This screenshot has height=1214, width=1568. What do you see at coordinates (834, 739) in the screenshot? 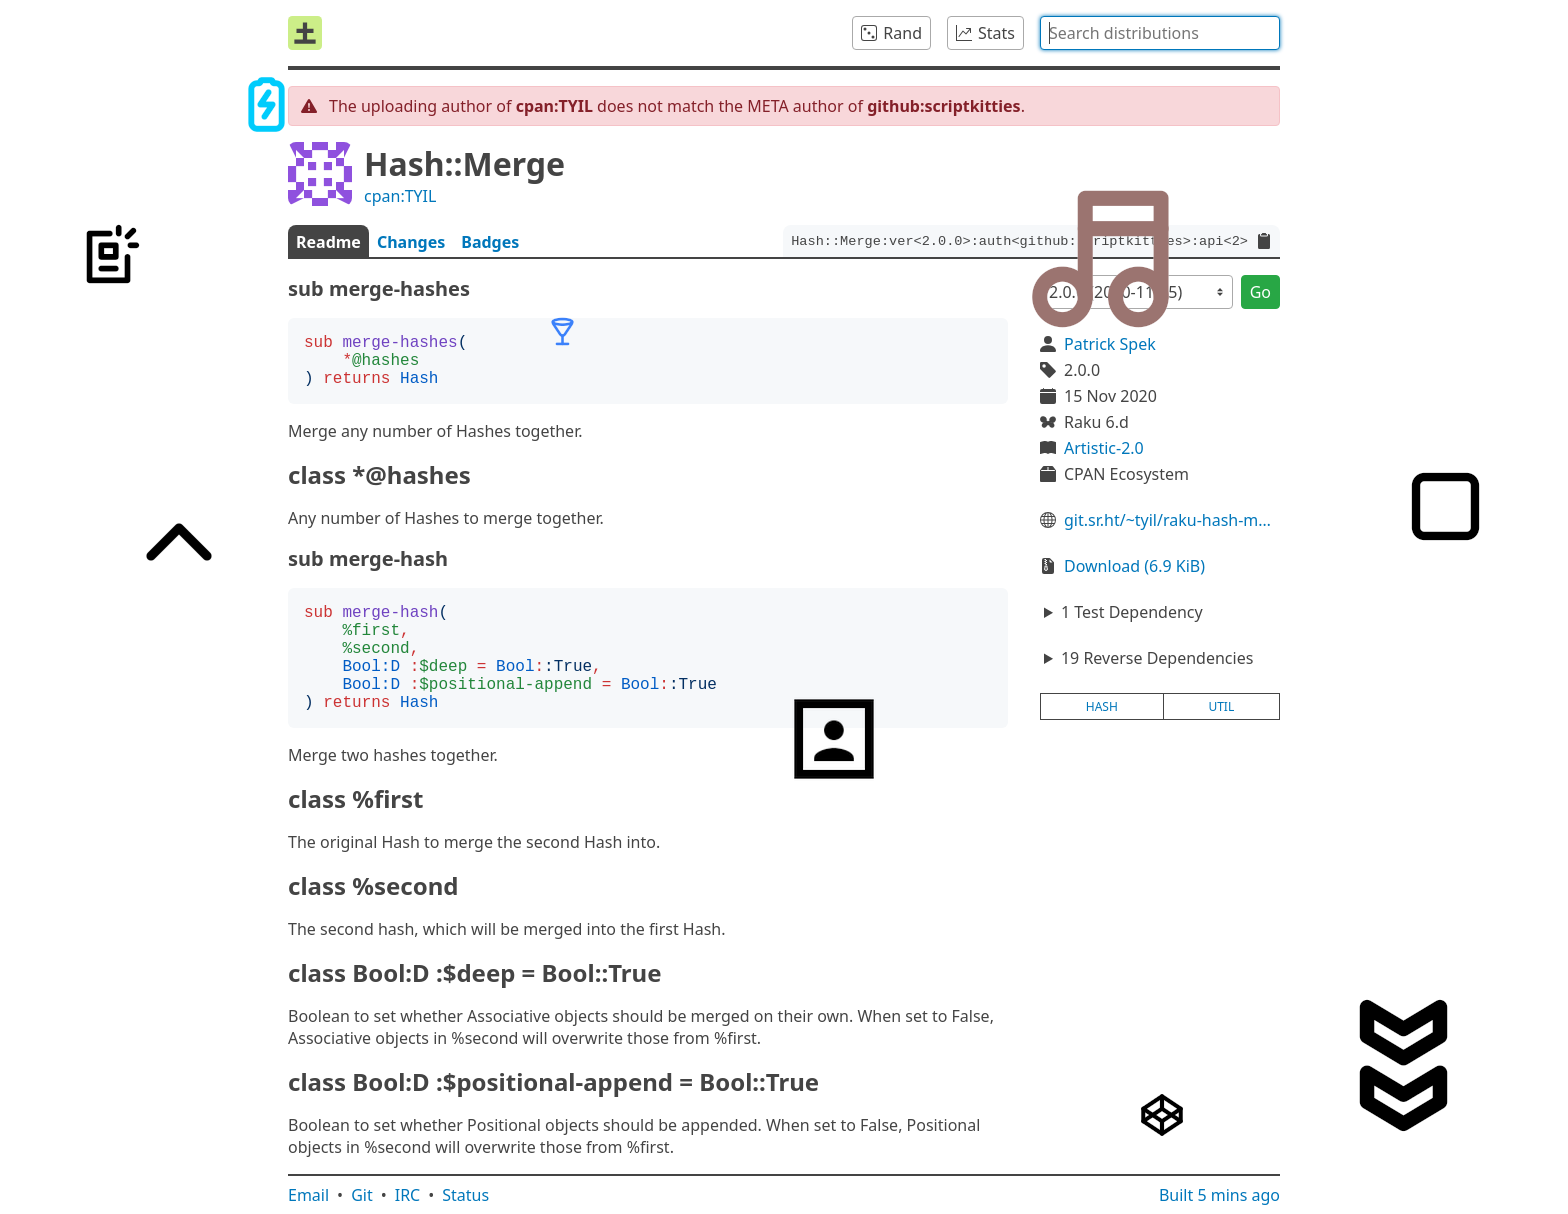
I see `switch to portrait orientation mode` at bounding box center [834, 739].